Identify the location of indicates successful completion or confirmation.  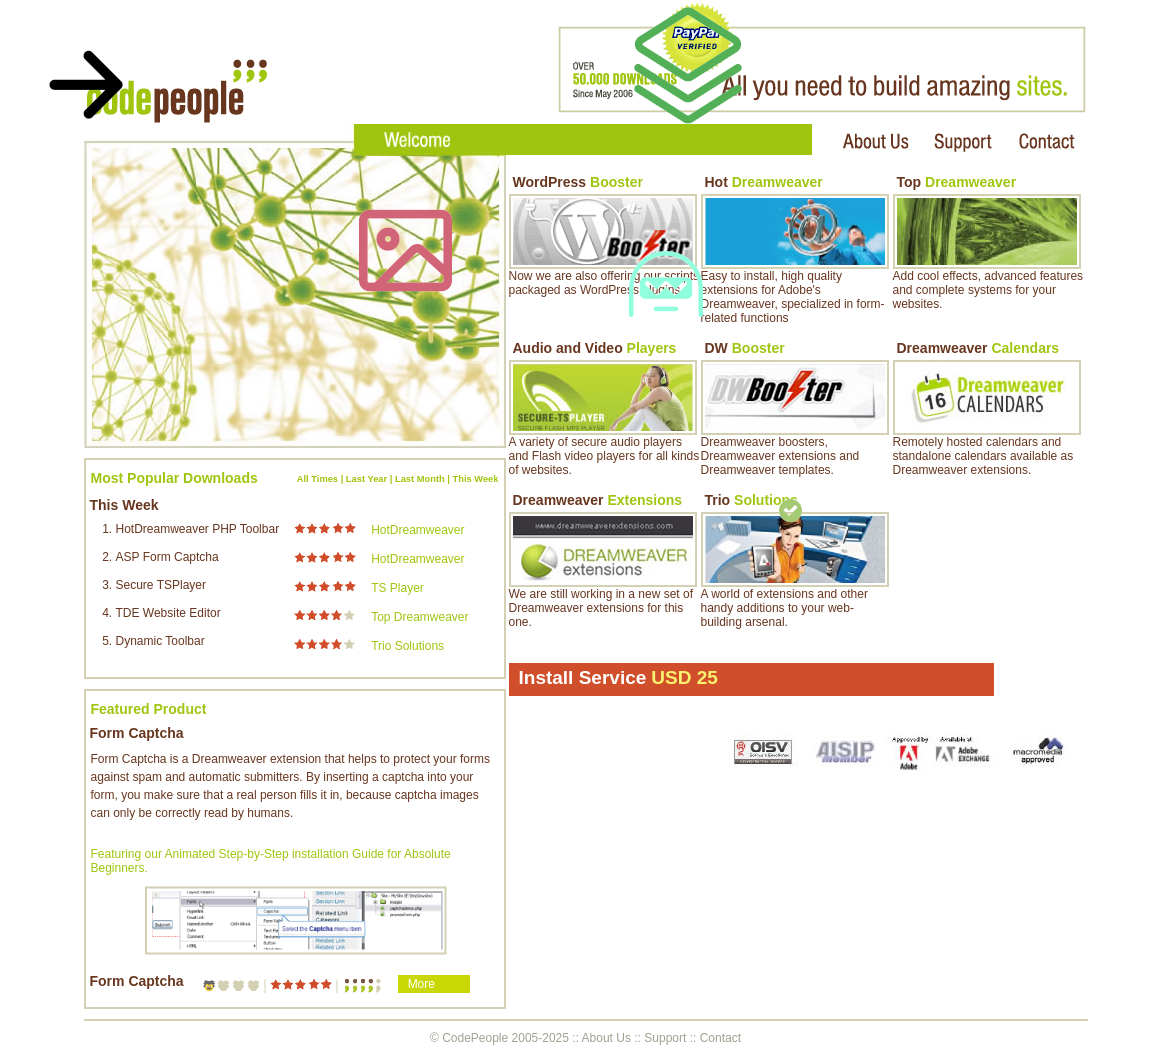
(790, 510).